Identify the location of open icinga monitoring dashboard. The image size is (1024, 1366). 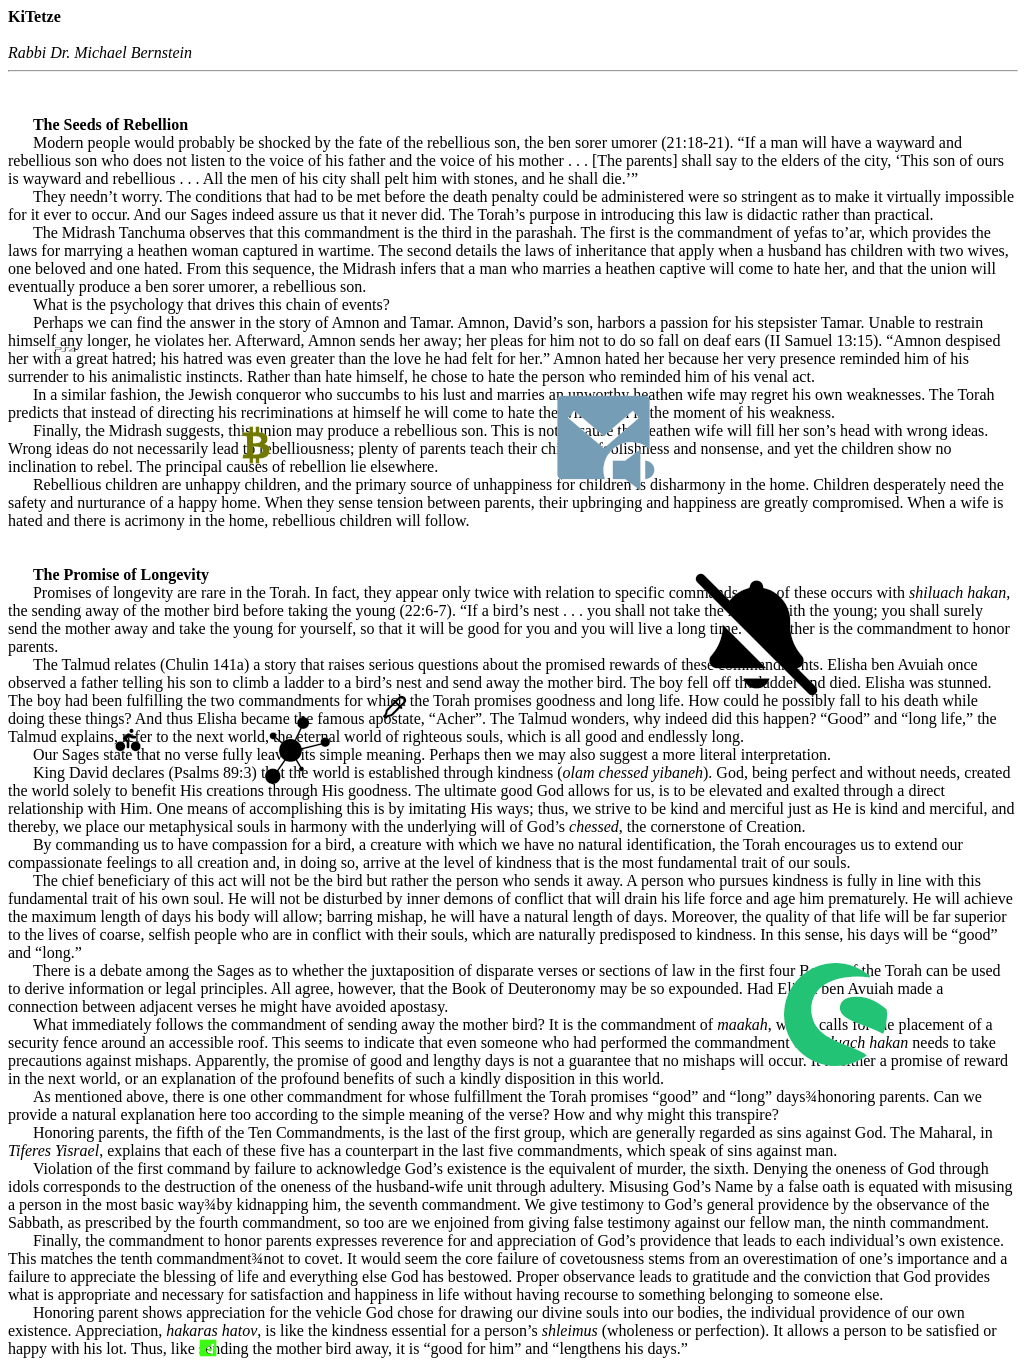
(297, 750).